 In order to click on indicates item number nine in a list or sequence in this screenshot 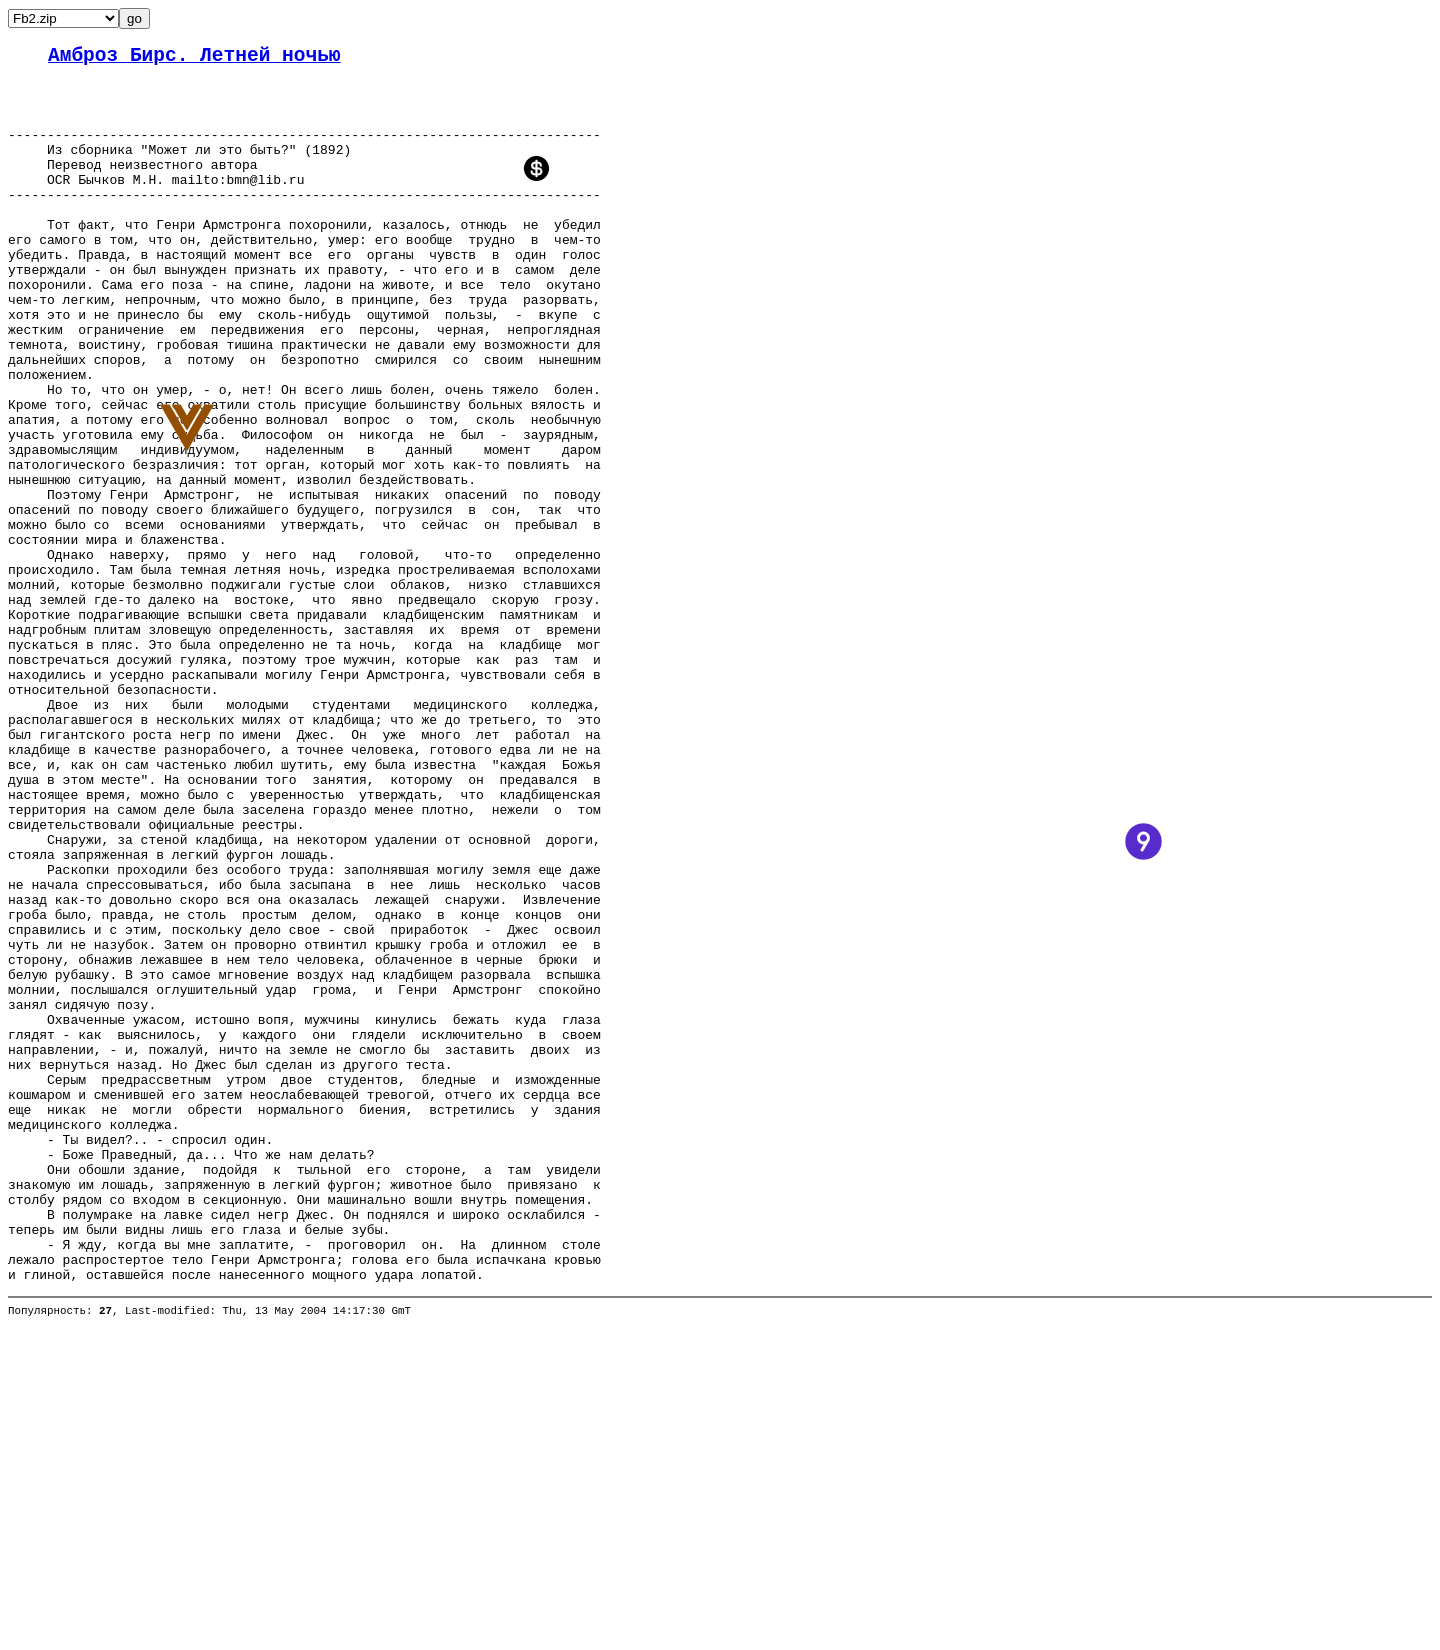, I will do `click(1143, 841)`.